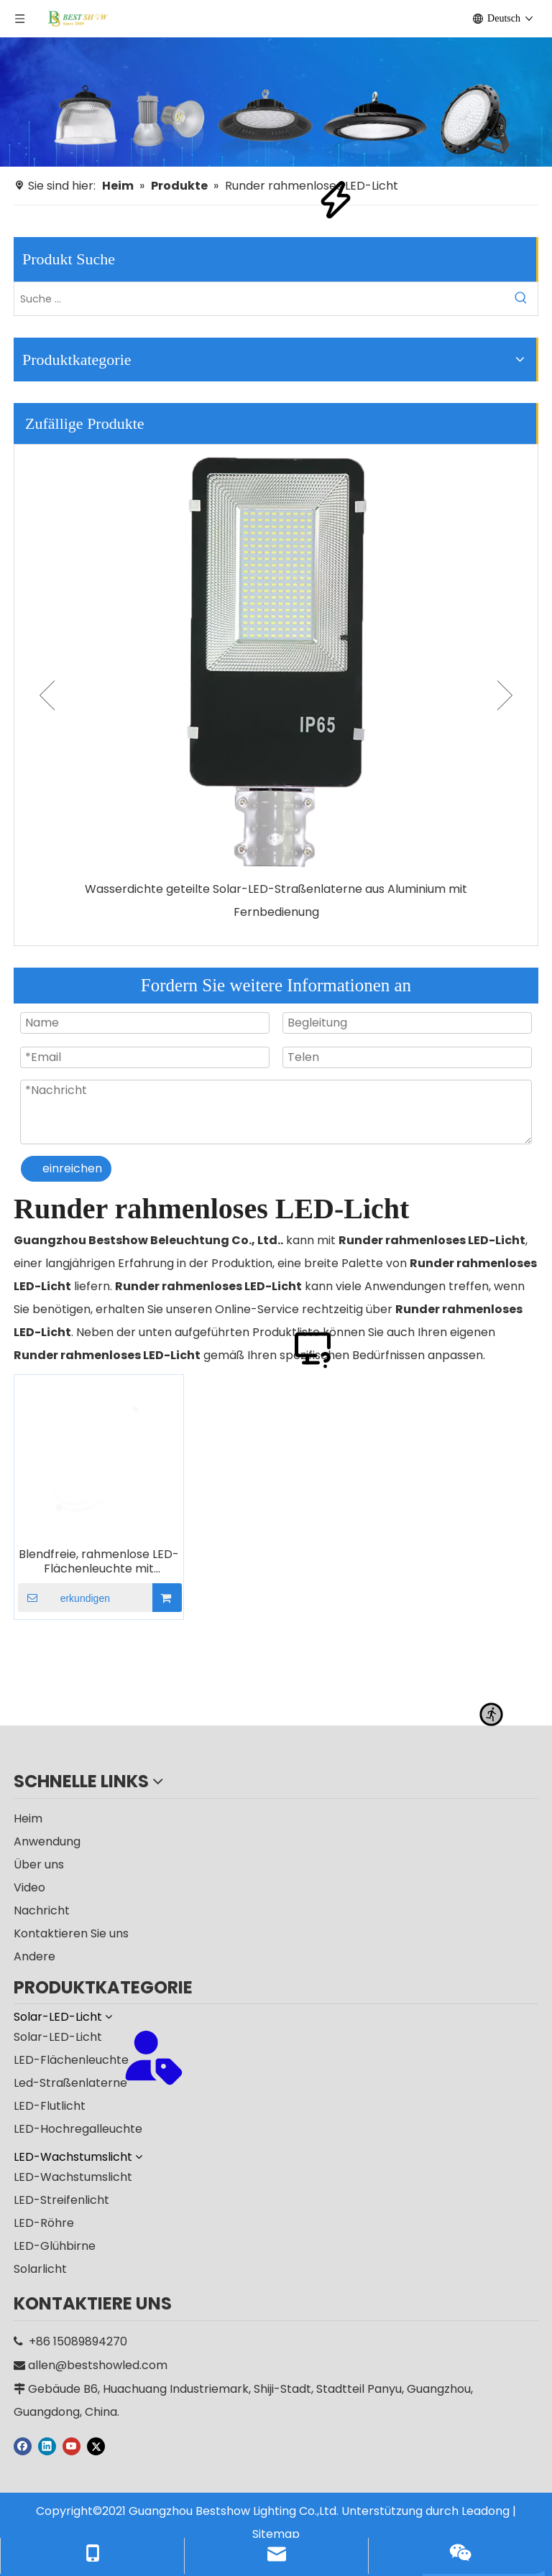 Image resolution: width=552 pixels, height=2576 pixels. I want to click on get help with desktop or computer settings, so click(313, 1348).